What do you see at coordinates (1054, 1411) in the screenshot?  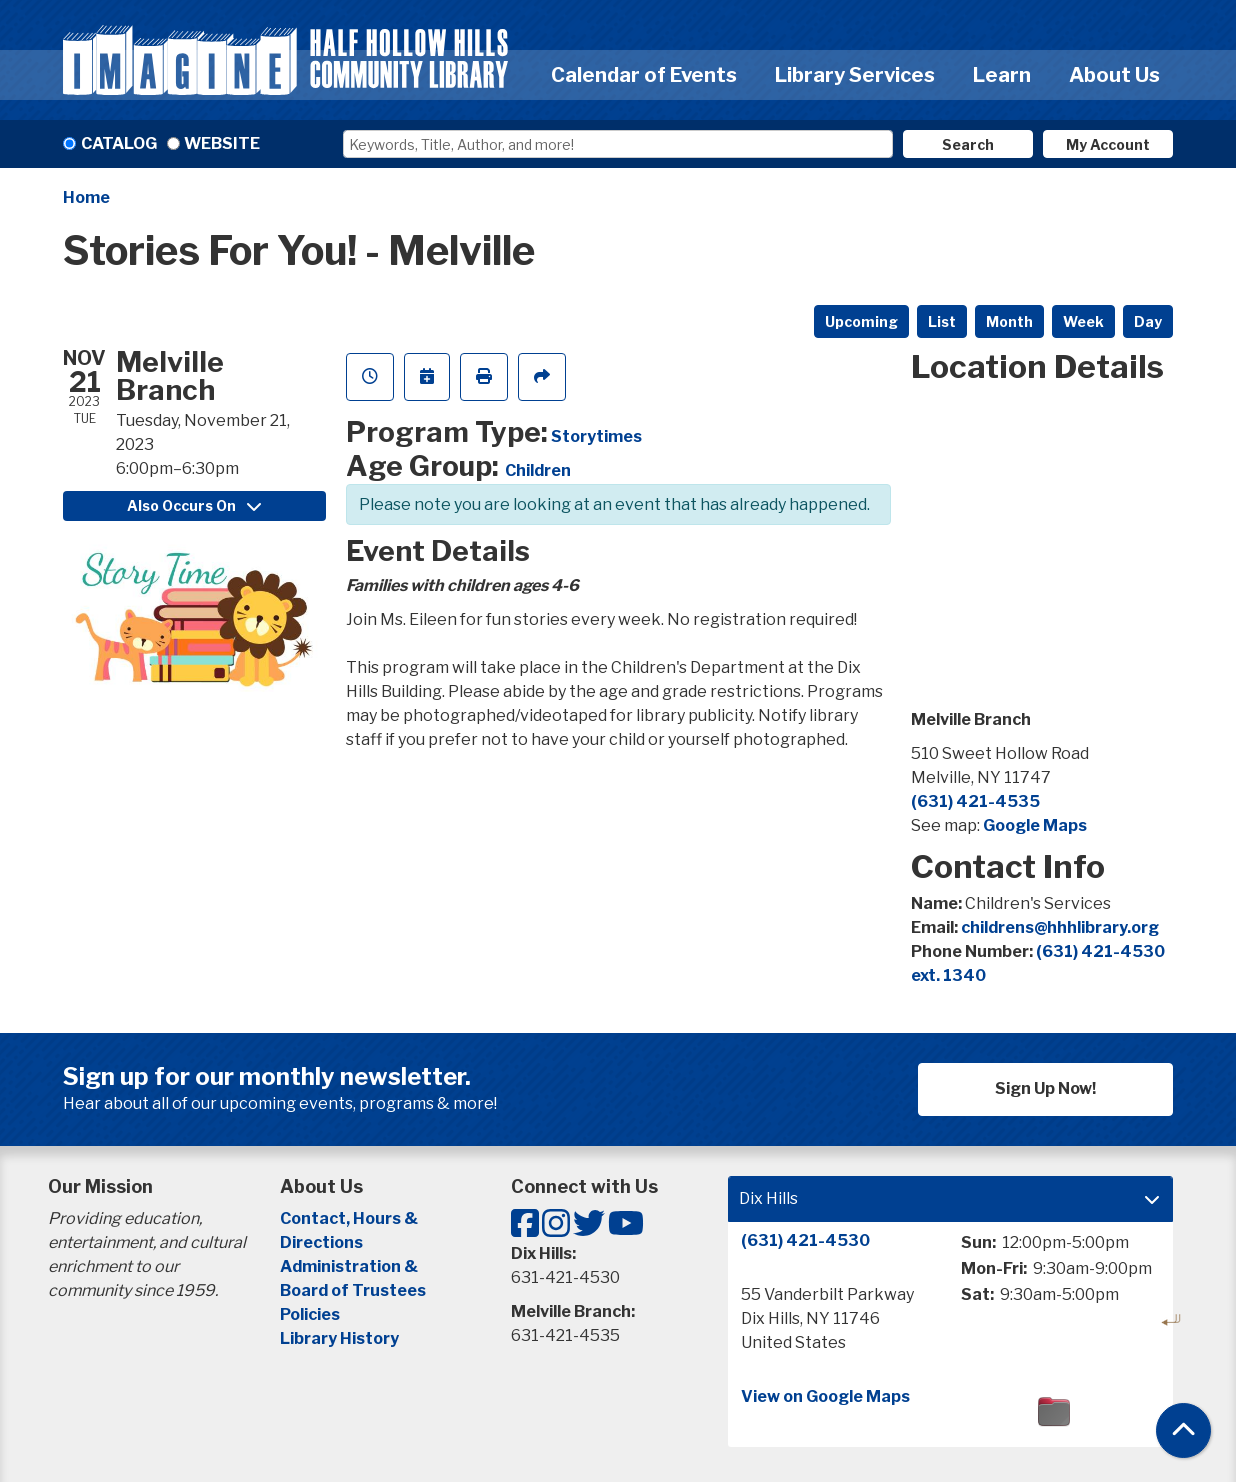 I see `open folder to view contents` at bounding box center [1054, 1411].